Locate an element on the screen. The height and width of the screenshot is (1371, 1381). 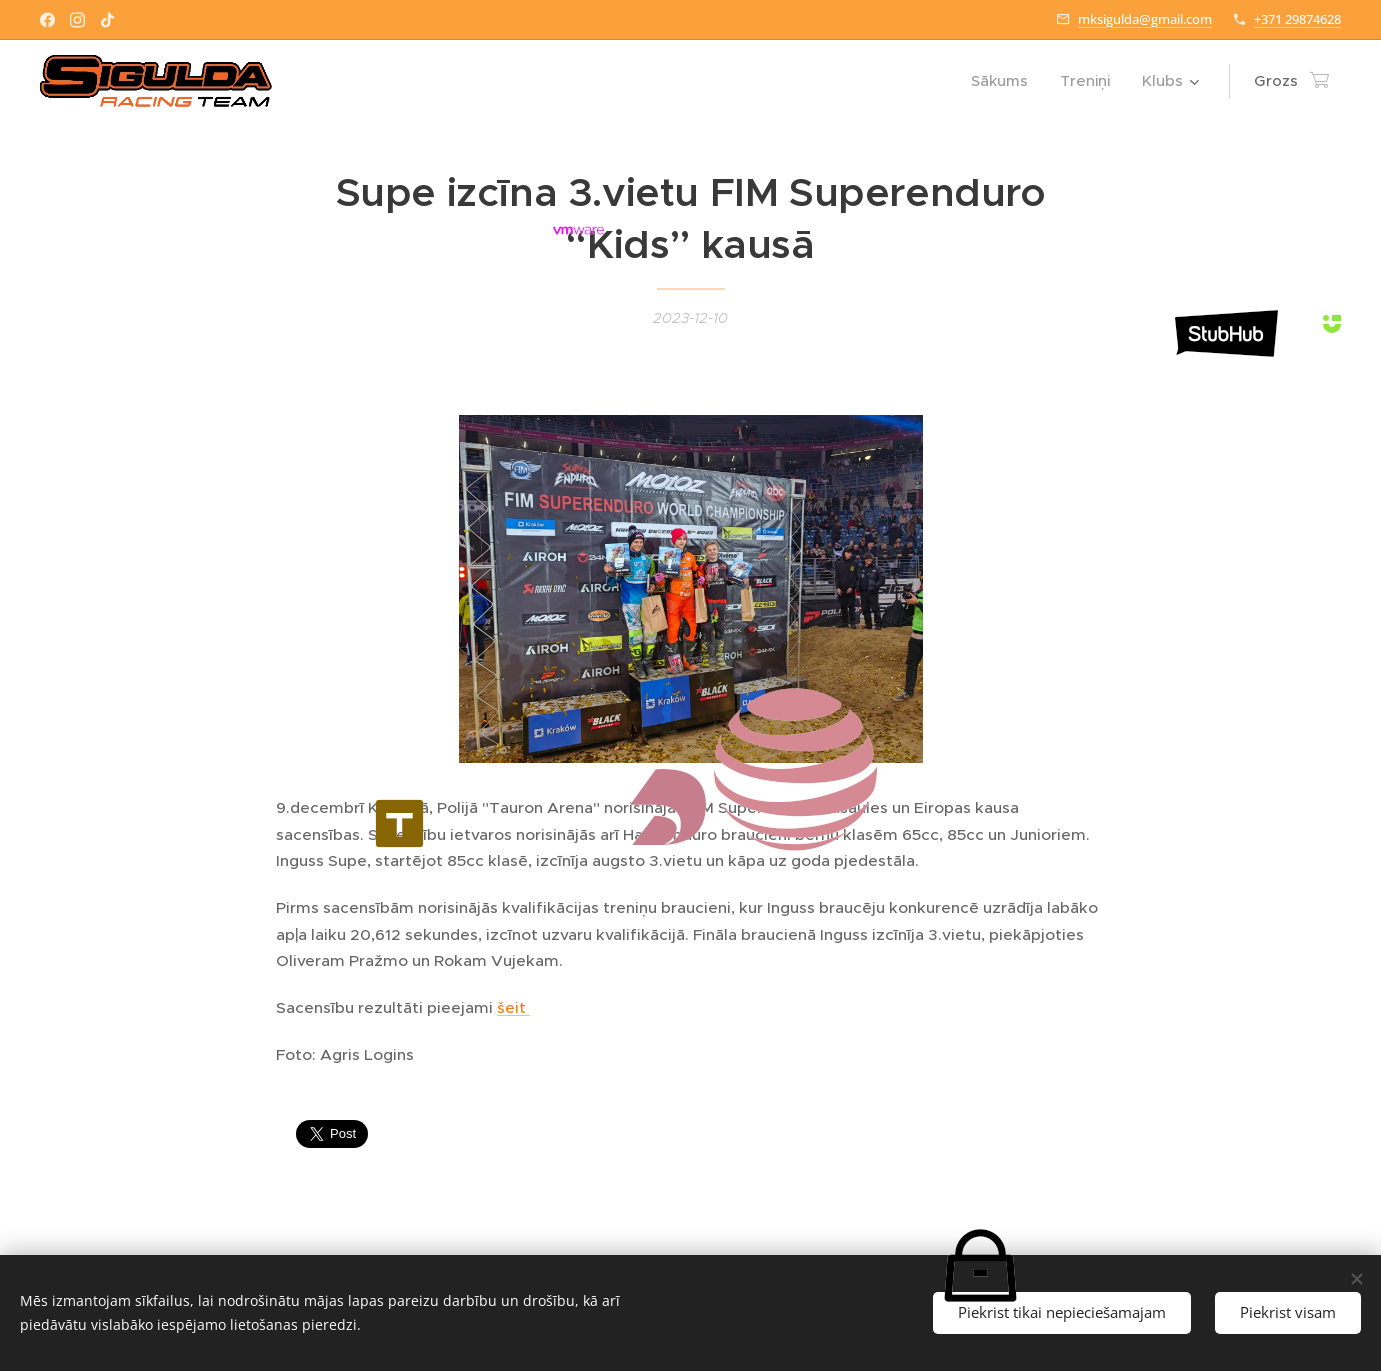
open deepnote collaborative notebook is located at coordinates (668, 807).